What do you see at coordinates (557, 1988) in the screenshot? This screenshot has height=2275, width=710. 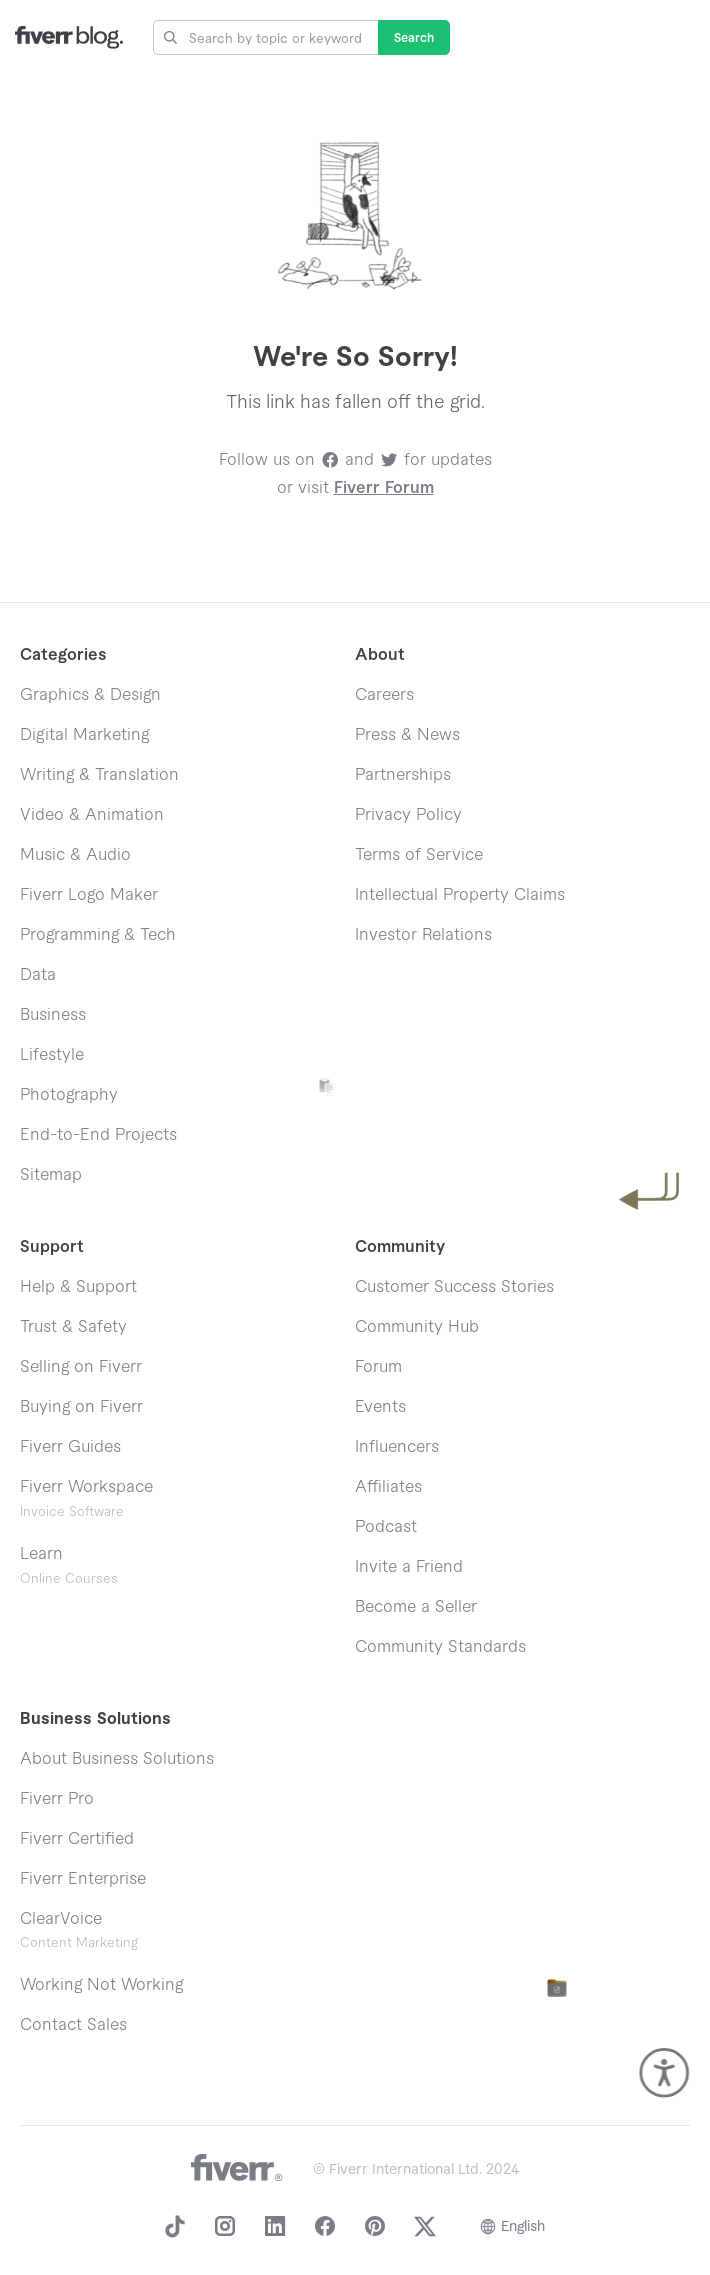 I see `open your documents folder` at bounding box center [557, 1988].